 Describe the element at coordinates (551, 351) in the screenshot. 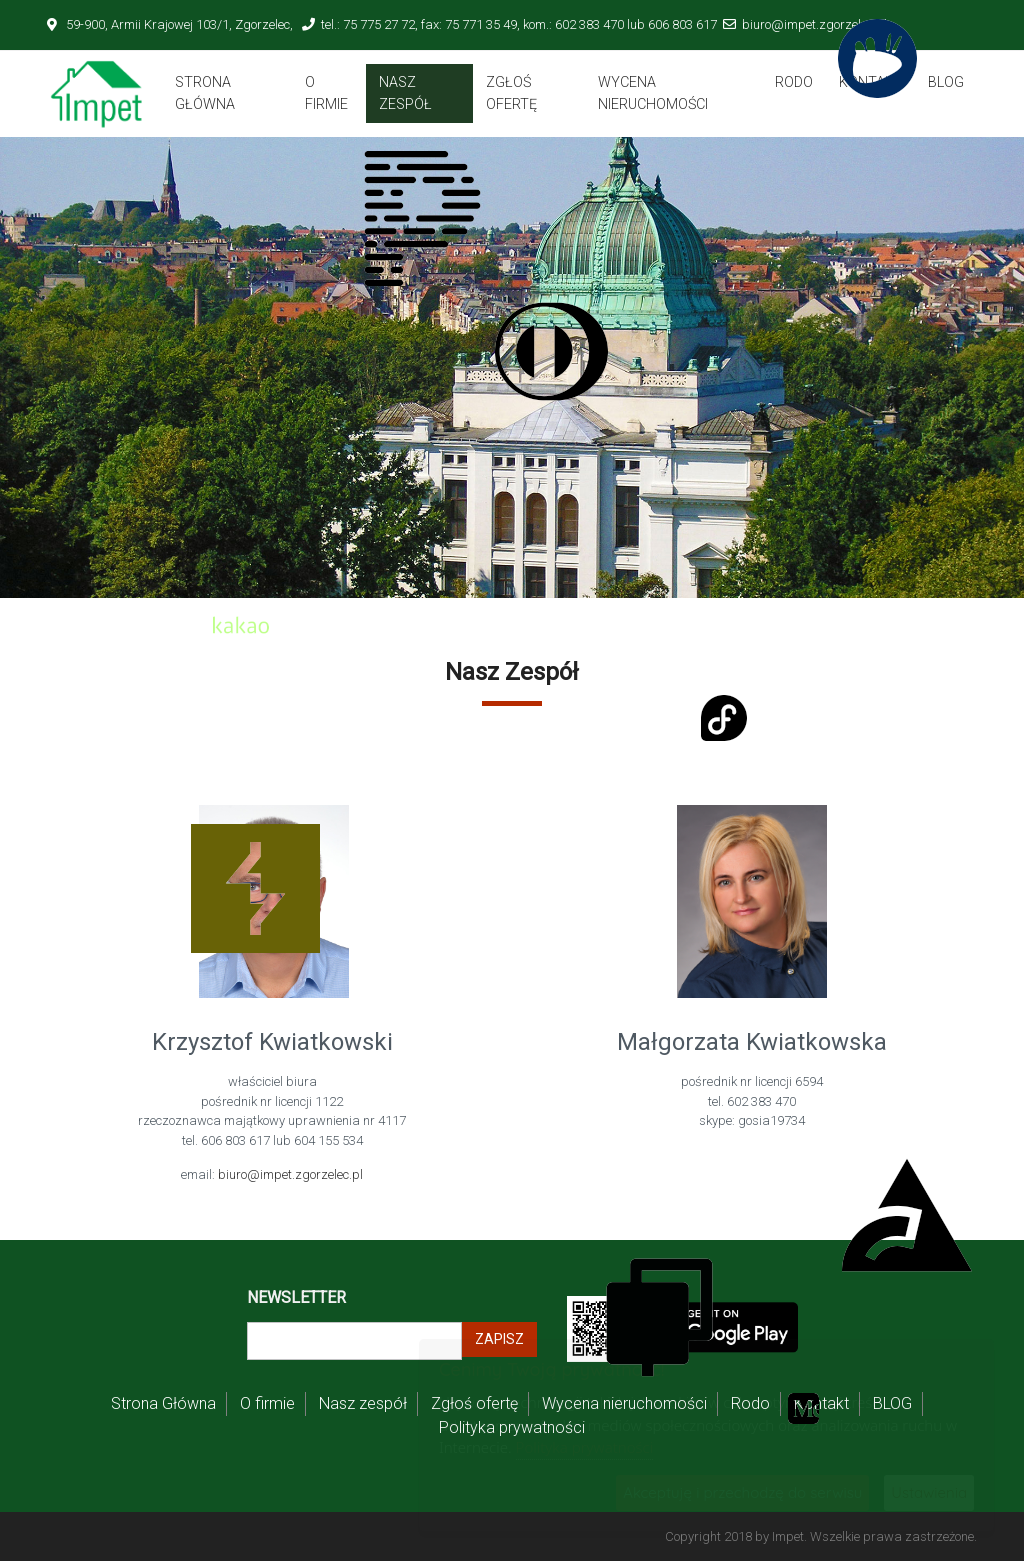

I see `pay with Diners Club credit card` at that location.